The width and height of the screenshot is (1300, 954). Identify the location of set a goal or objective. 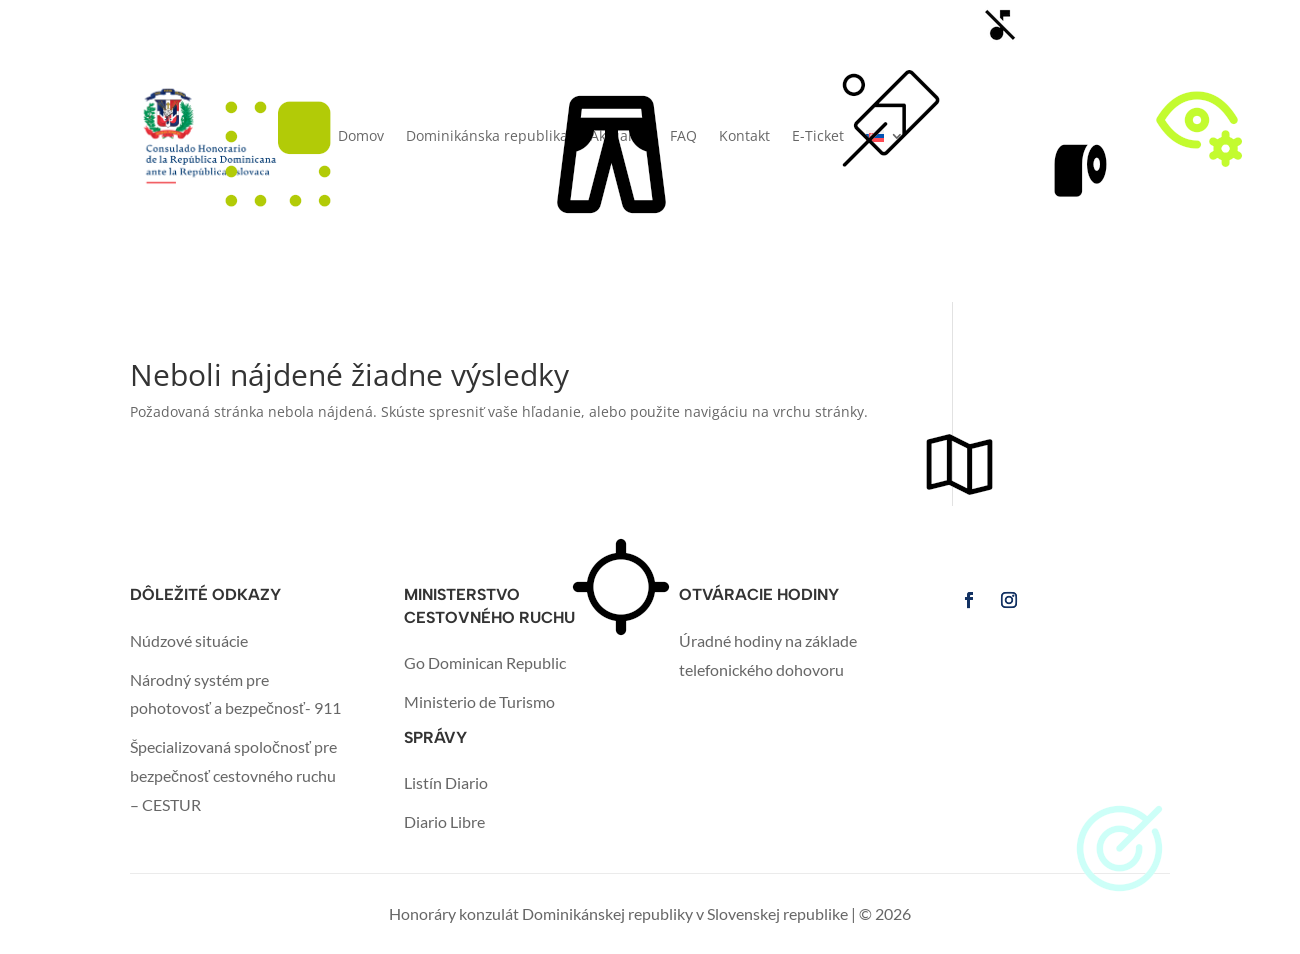
(1119, 848).